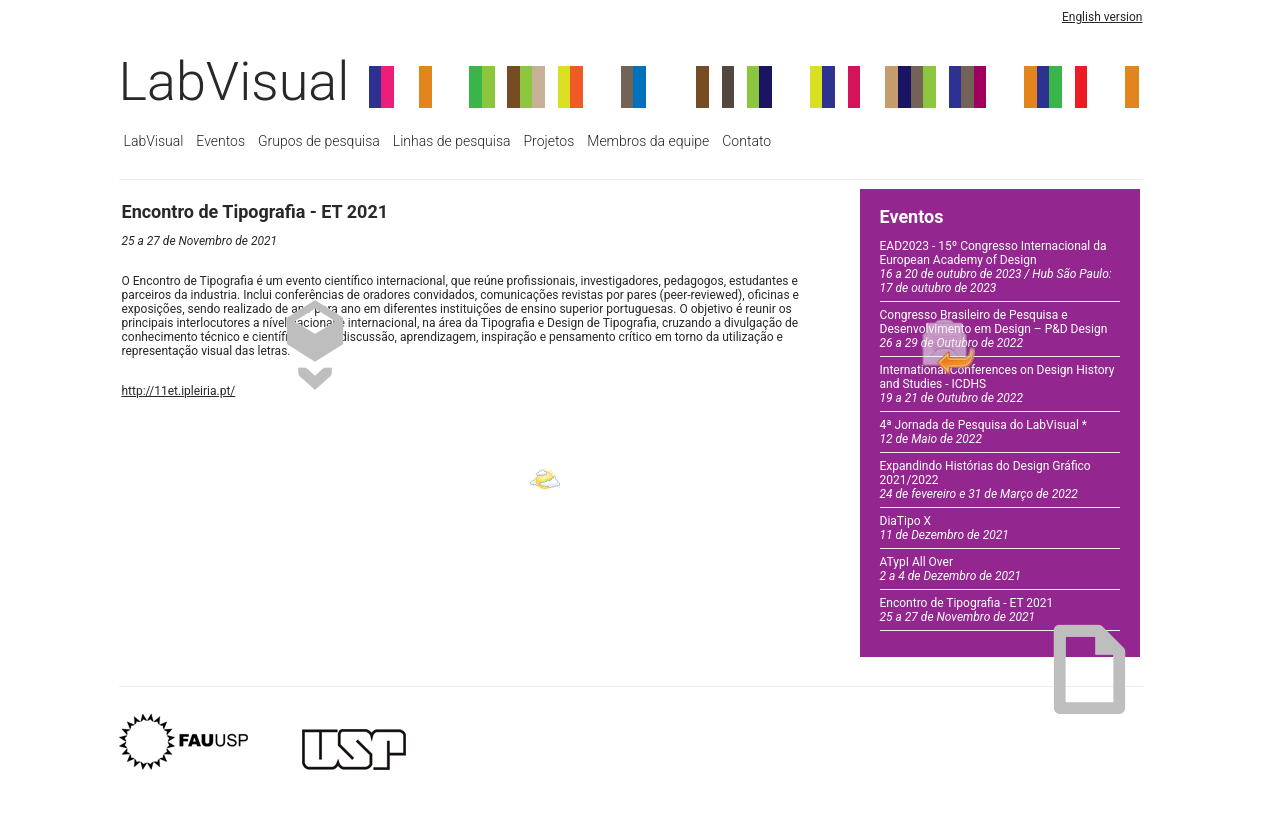 This screenshot has height=818, width=1261. I want to click on open the documents folder, so click(1089, 666).